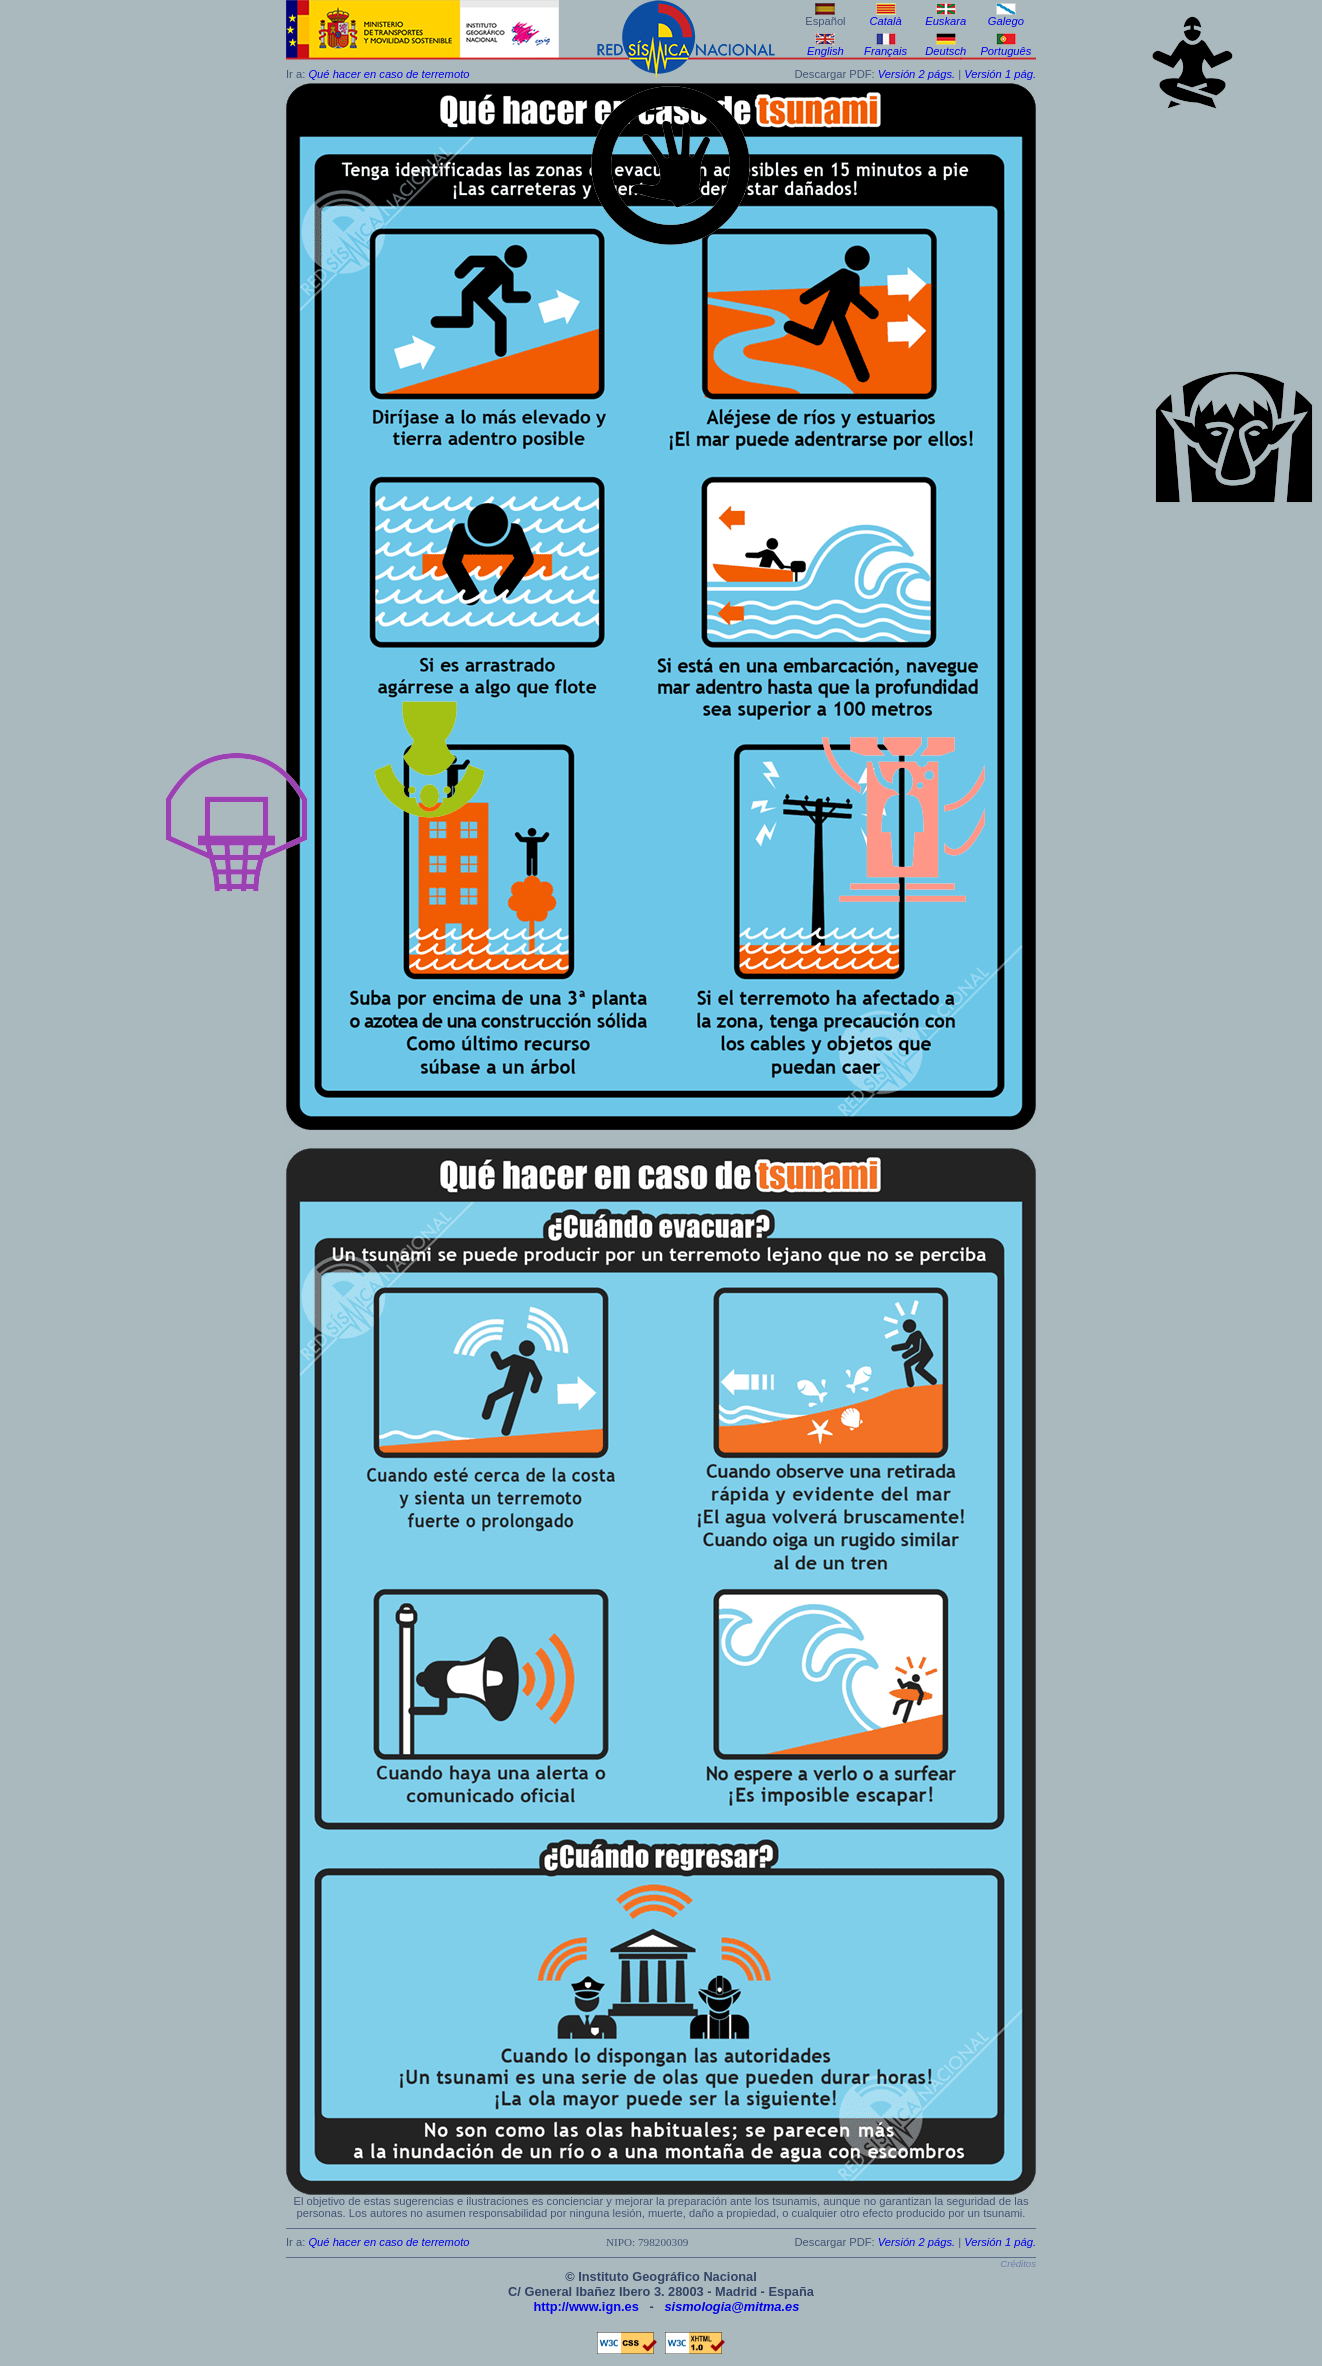 The width and height of the screenshot is (1322, 2366). What do you see at coordinates (670, 165) in the screenshot?
I see `indicates an interactive or usable item` at bounding box center [670, 165].